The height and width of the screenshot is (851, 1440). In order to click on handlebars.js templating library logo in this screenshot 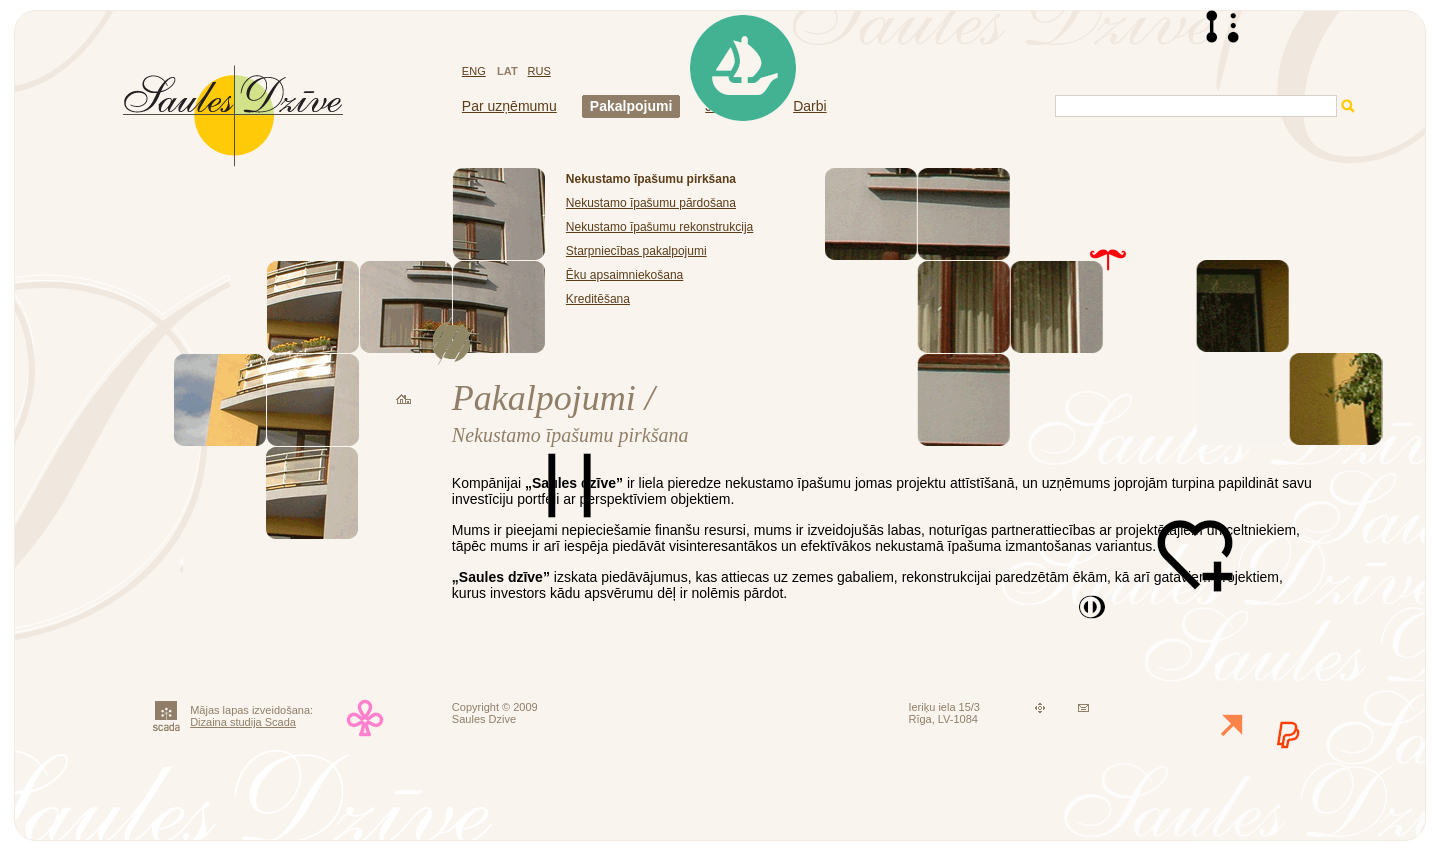, I will do `click(1108, 260)`.